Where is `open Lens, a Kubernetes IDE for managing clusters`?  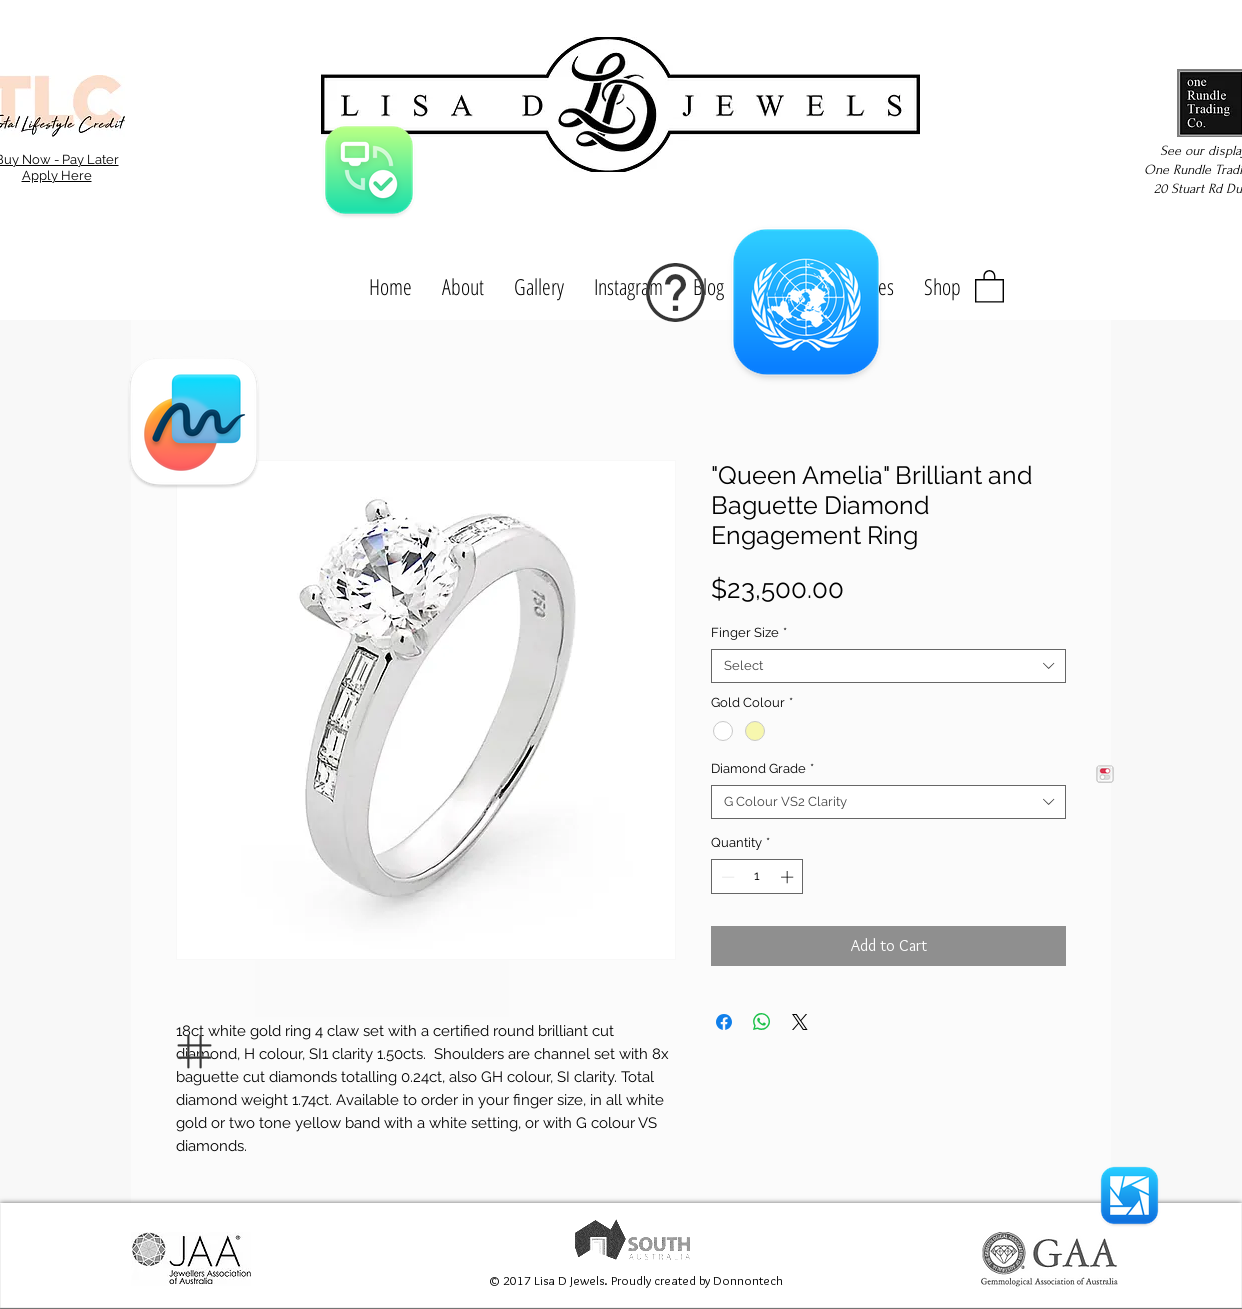
open Lens, a Kubernetes IDE for managing clusters is located at coordinates (1129, 1195).